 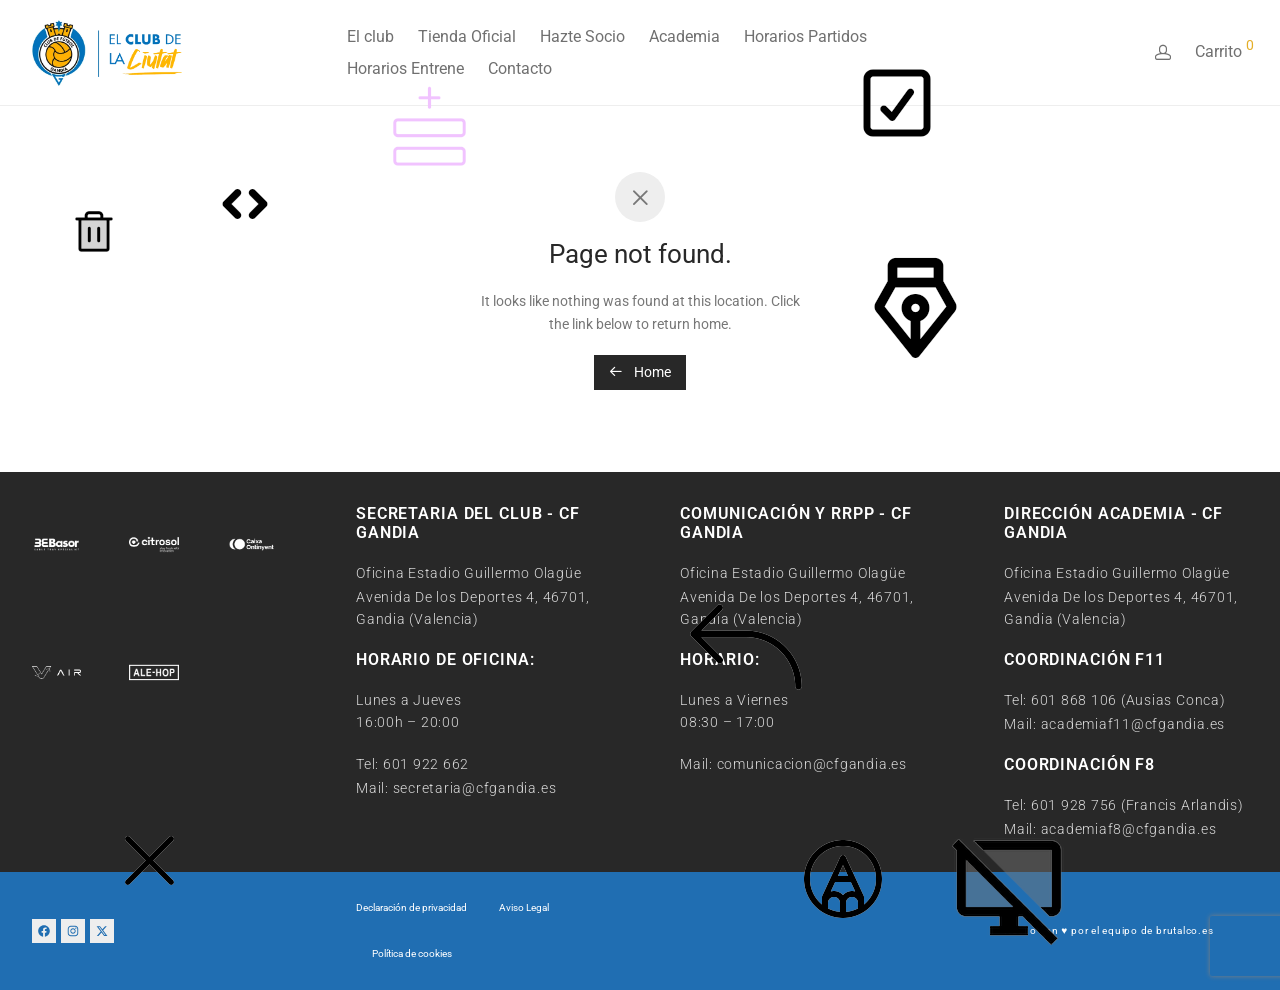 What do you see at coordinates (746, 647) in the screenshot?
I see `reply to a message` at bounding box center [746, 647].